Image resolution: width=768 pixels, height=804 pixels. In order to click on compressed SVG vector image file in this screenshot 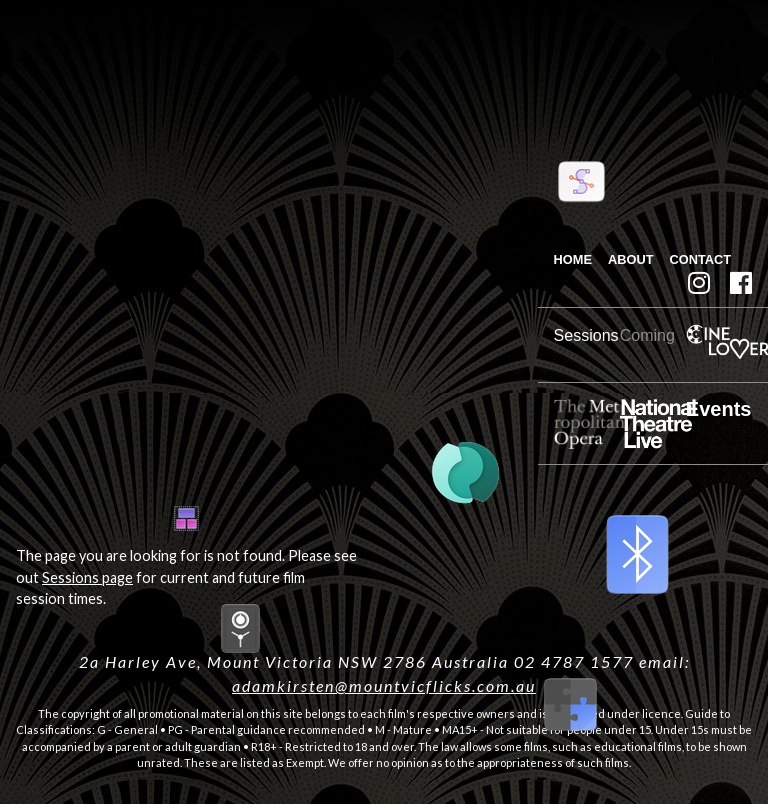, I will do `click(581, 180)`.